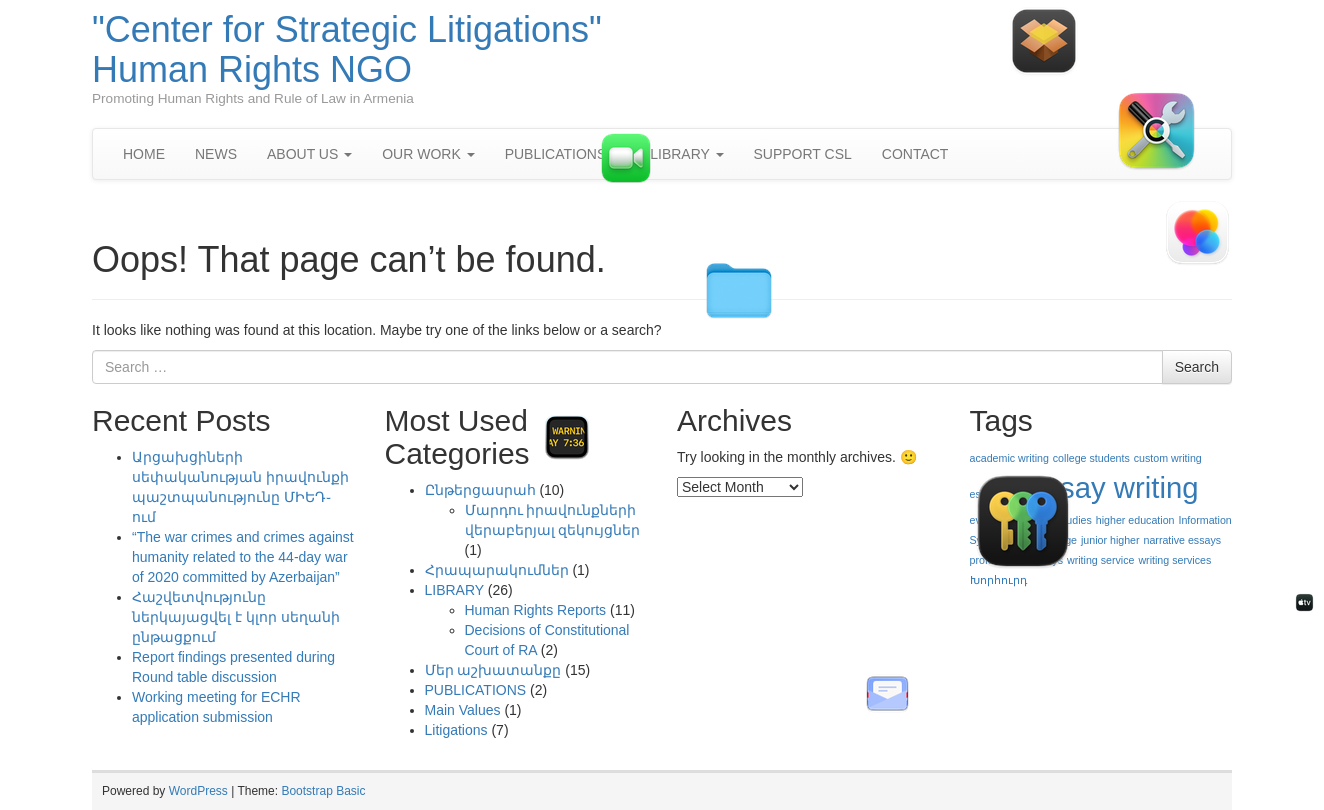 This screenshot has height=810, width=1324. Describe the element at coordinates (1304, 602) in the screenshot. I see `open the Apple TV app` at that location.